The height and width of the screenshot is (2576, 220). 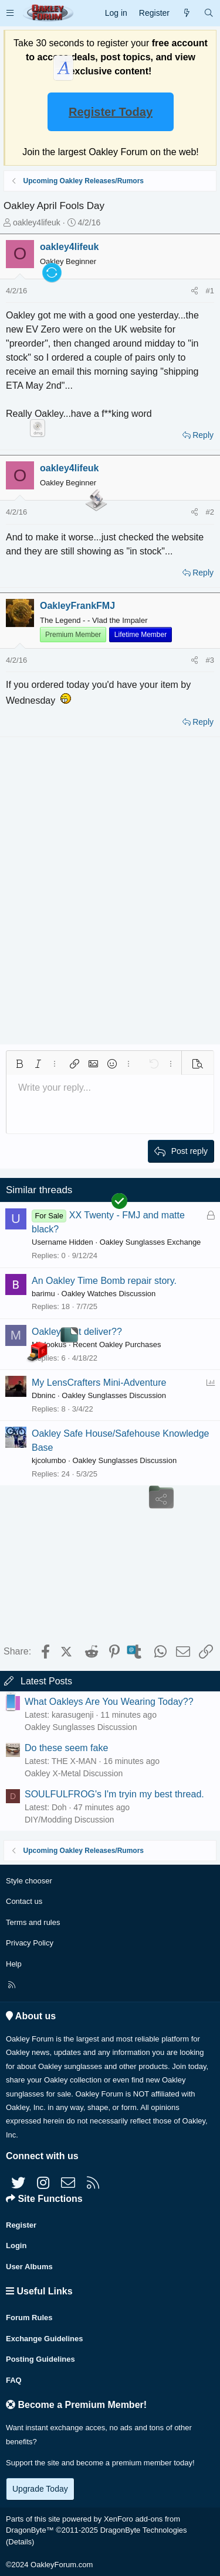 What do you see at coordinates (96, 500) in the screenshot?
I see `run an applescript droplet application` at bounding box center [96, 500].